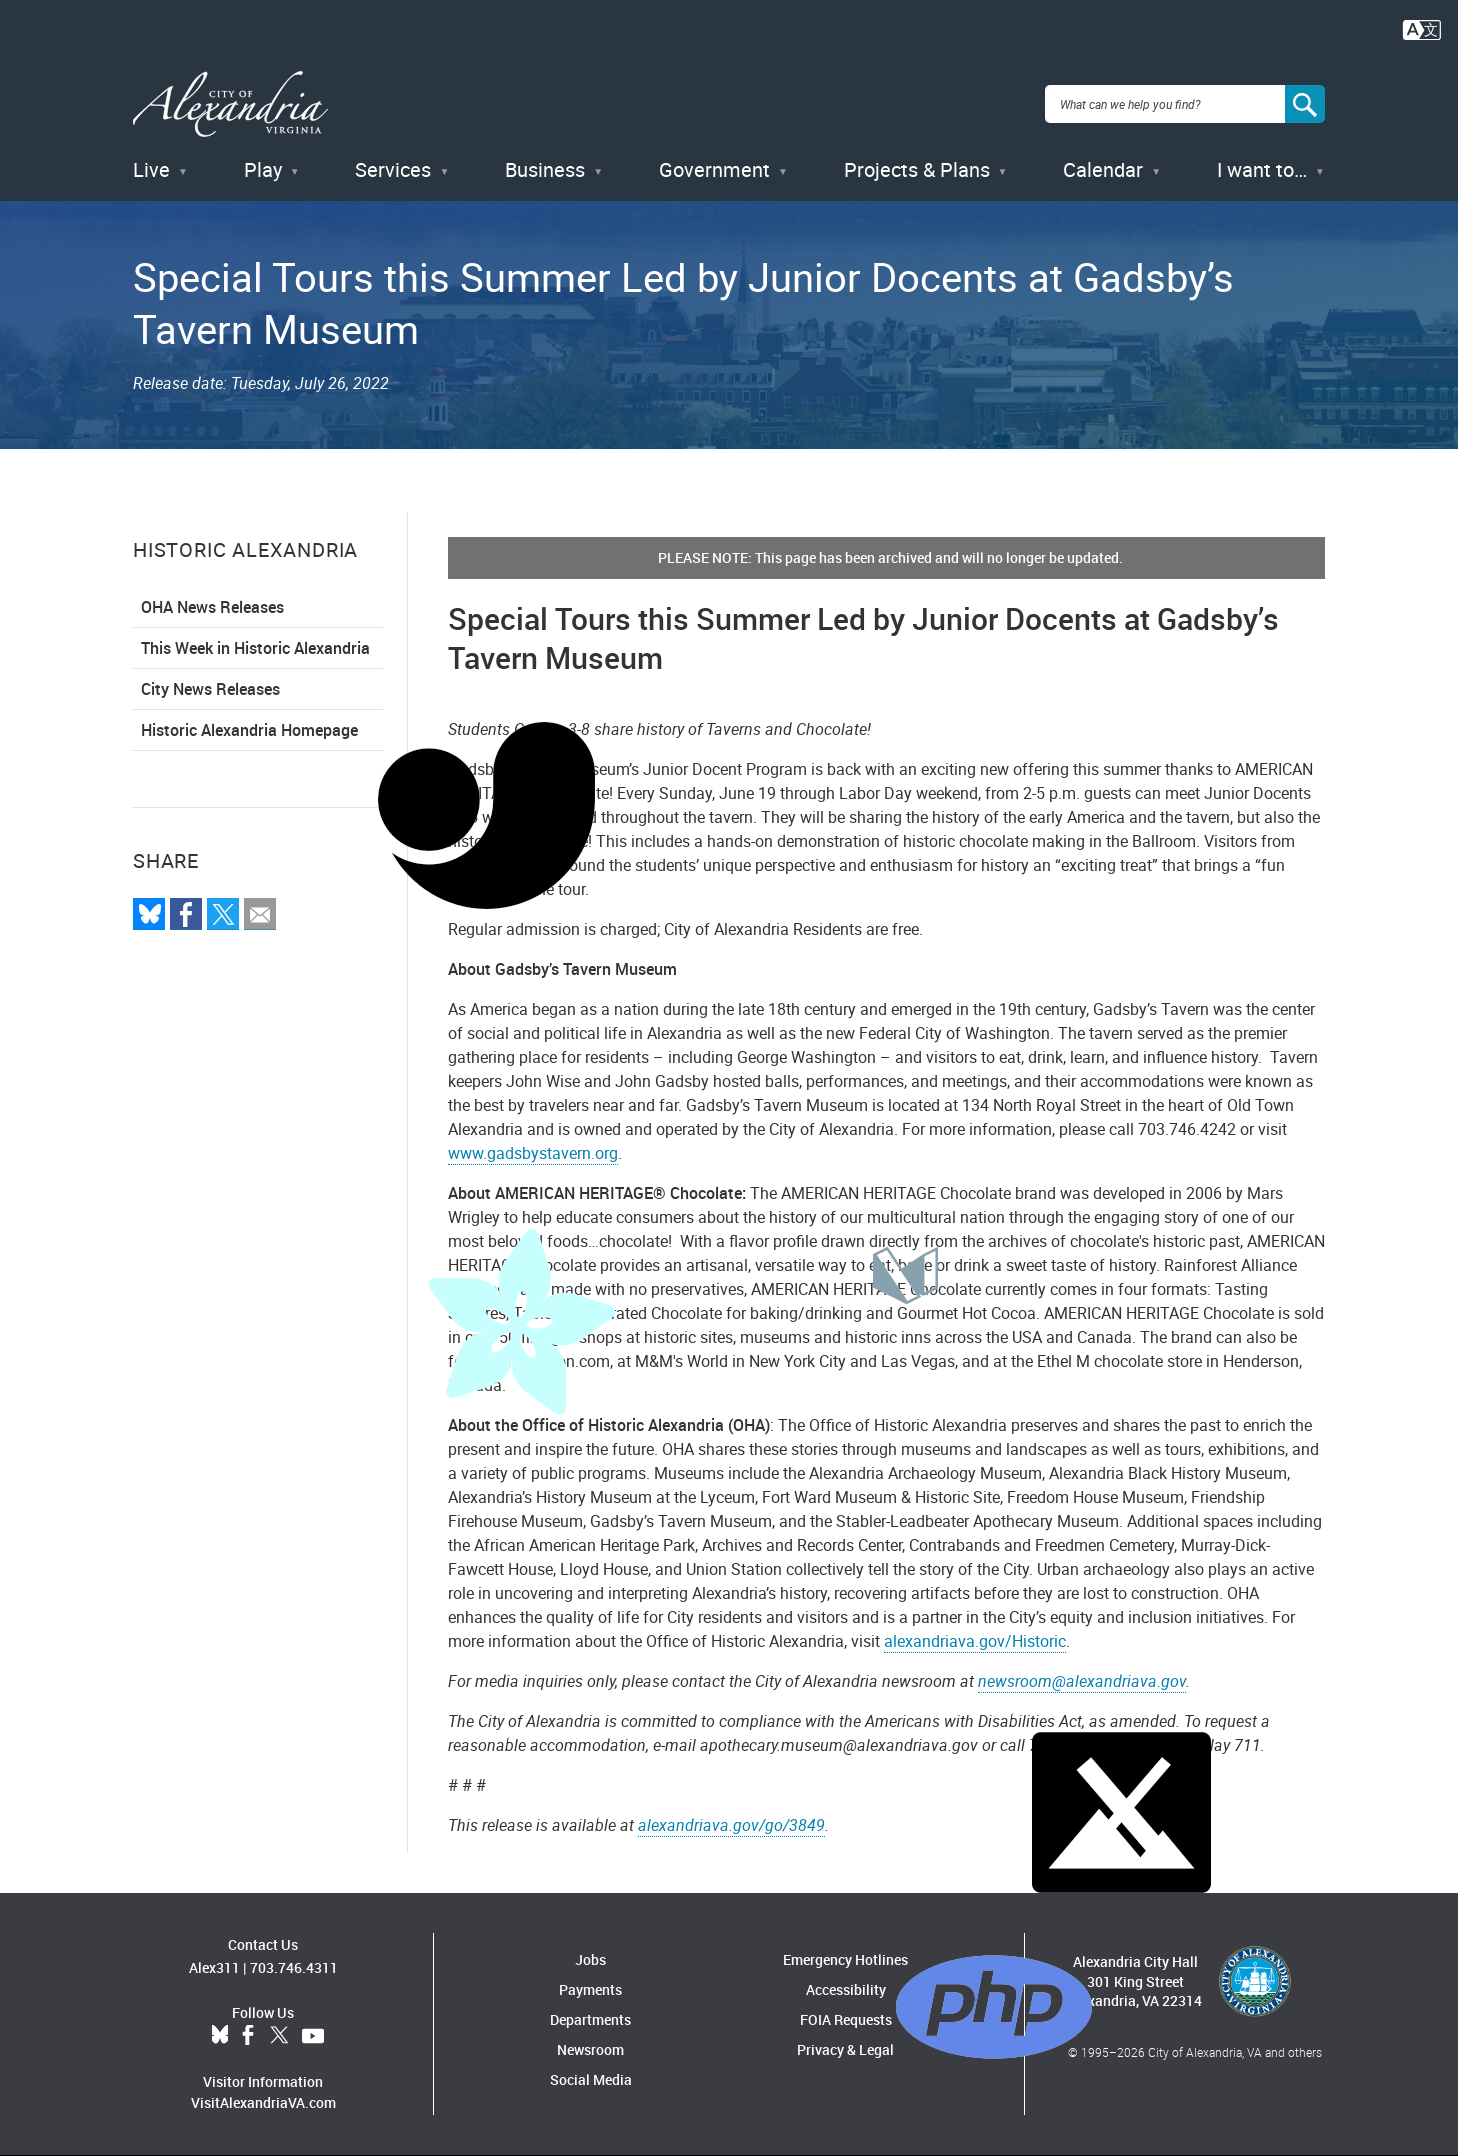  Describe the element at coordinates (905, 1275) in the screenshot. I see `visit Material for MkDocs documentation` at that location.